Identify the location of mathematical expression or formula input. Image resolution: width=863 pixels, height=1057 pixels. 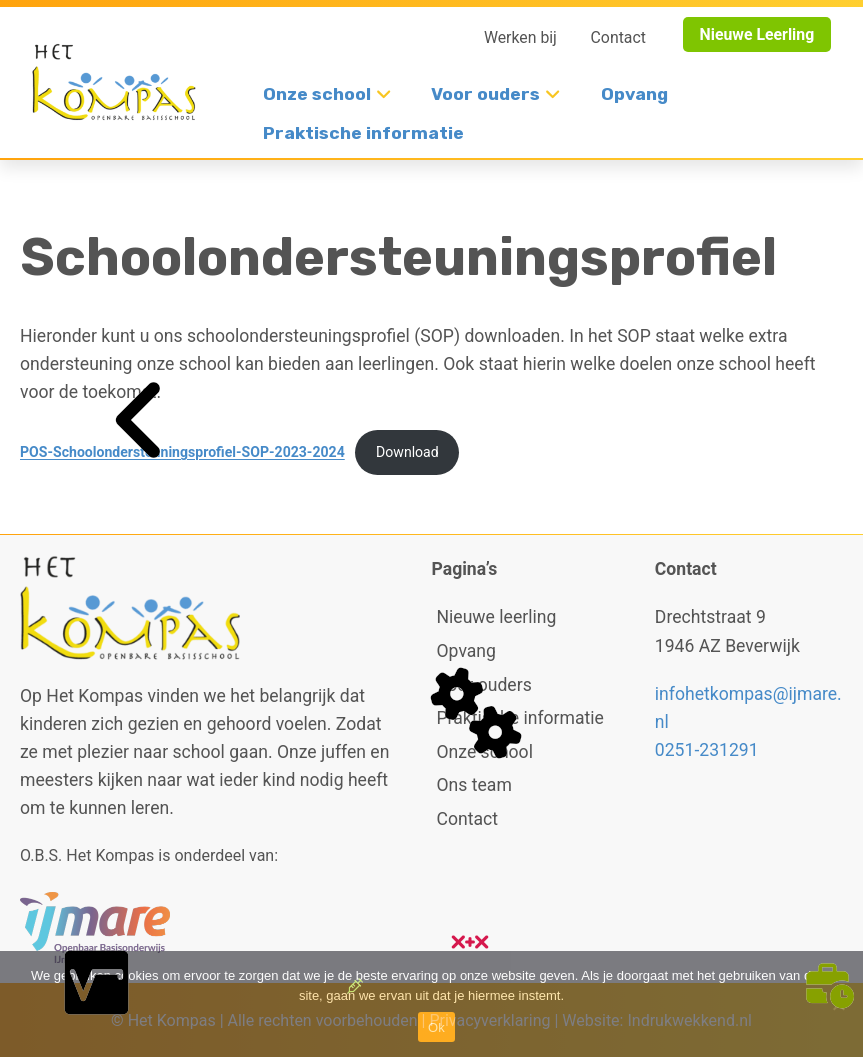
(470, 942).